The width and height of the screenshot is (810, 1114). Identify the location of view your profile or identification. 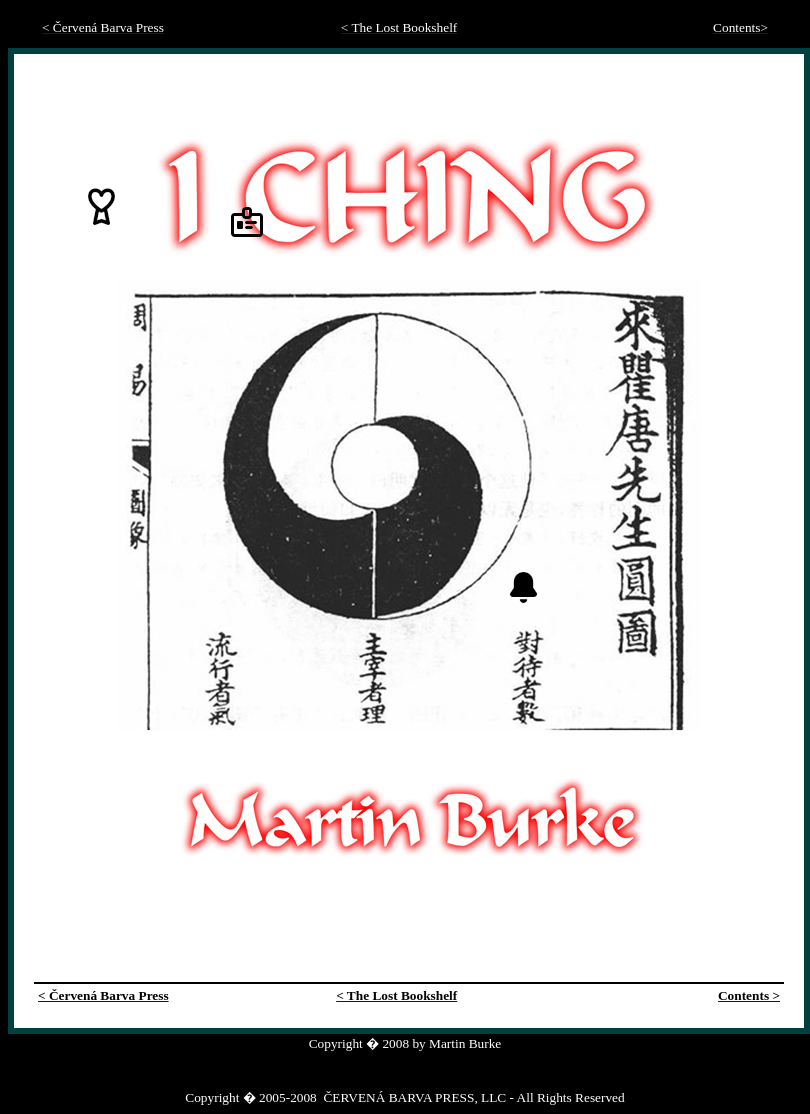
(247, 223).